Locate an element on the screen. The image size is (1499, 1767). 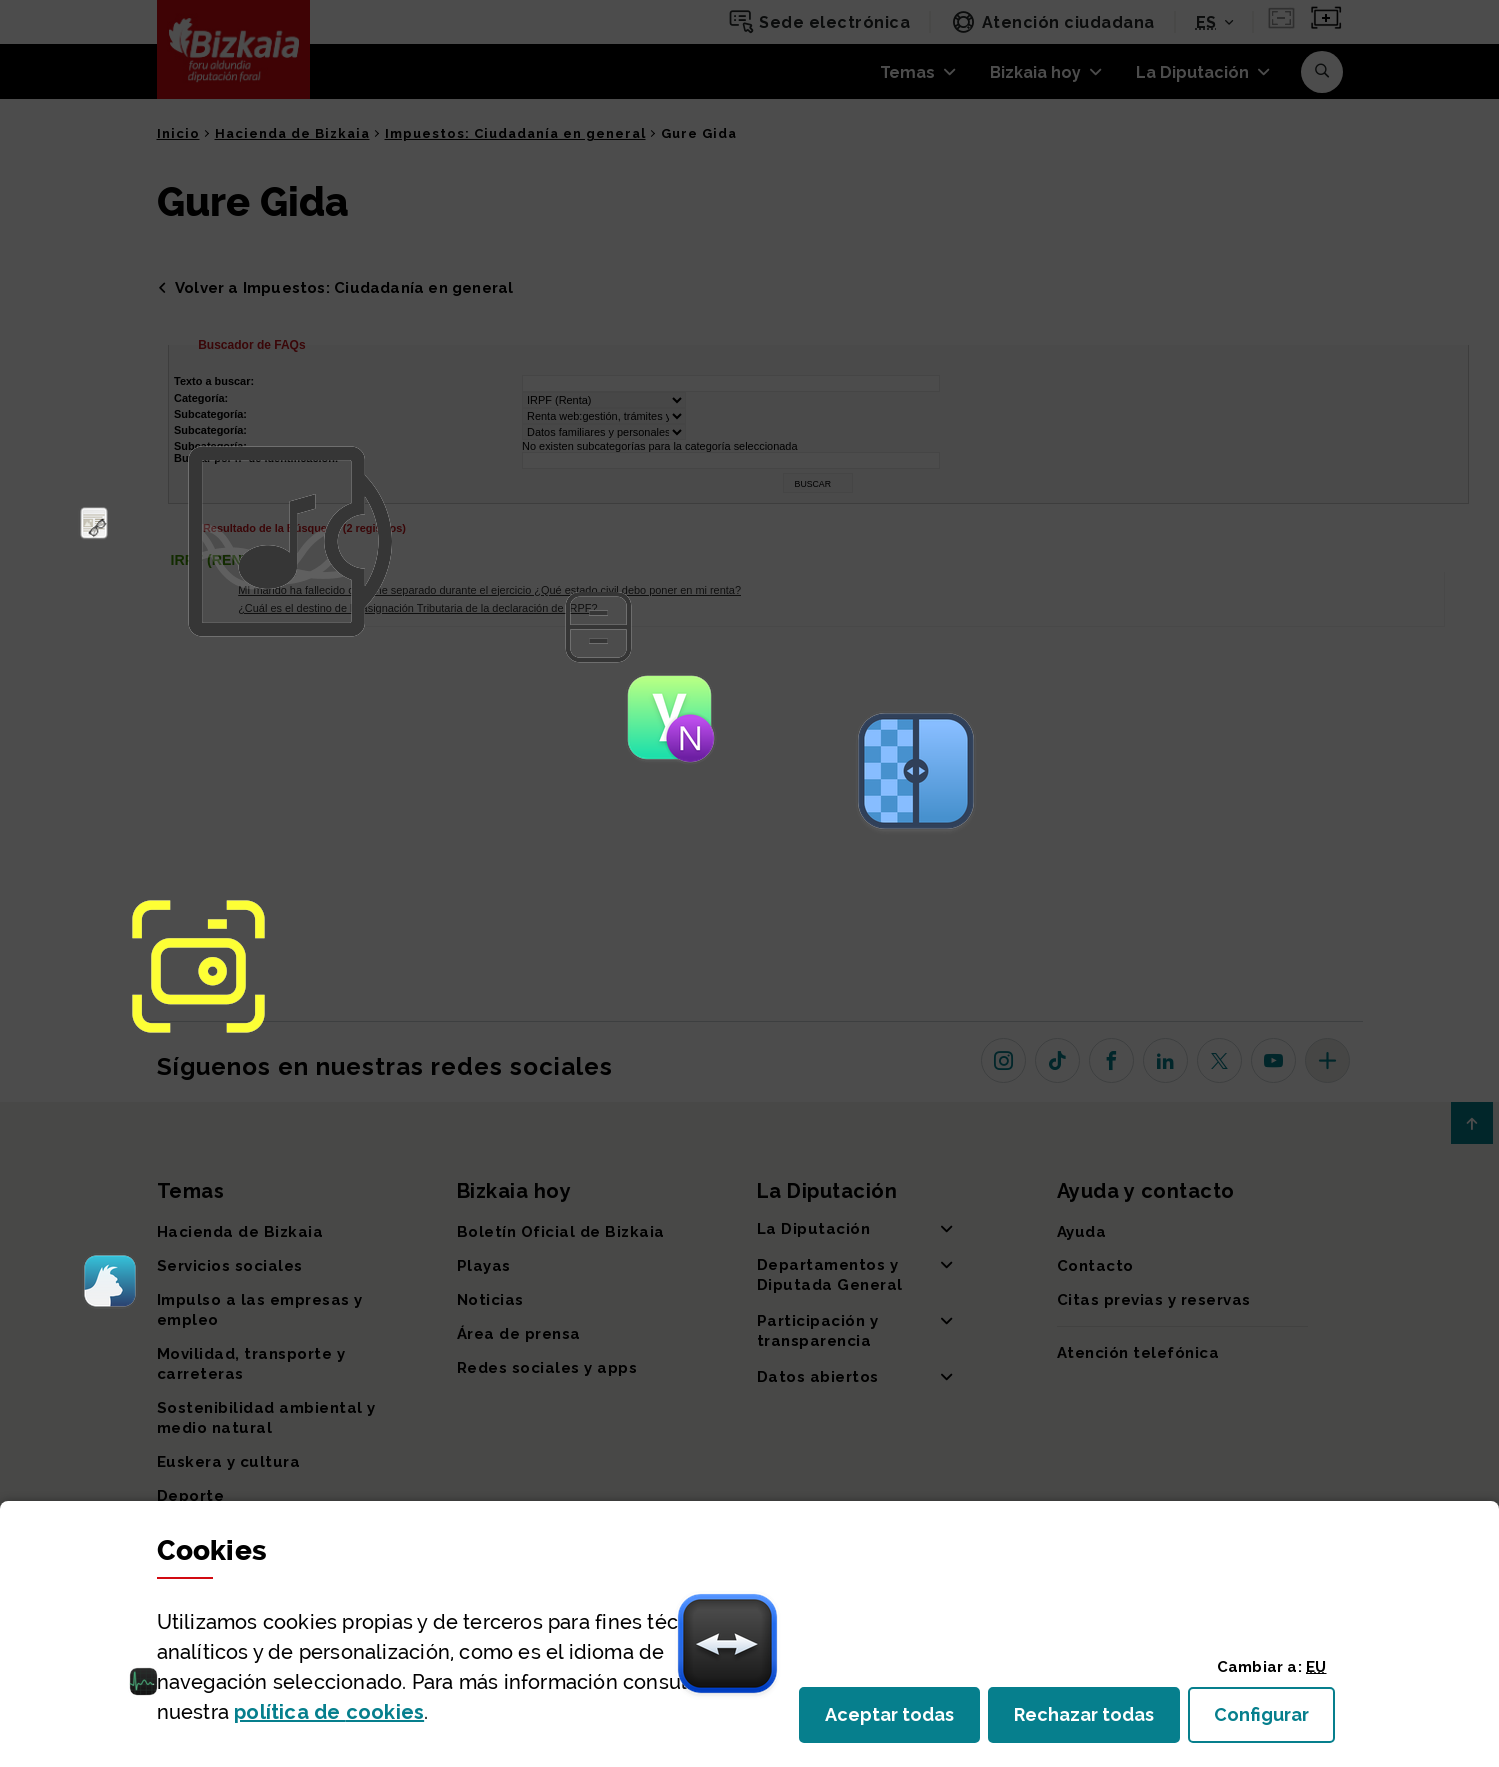
open system monitor to view CPU and memory usage is located at coordinates (143, 1681).